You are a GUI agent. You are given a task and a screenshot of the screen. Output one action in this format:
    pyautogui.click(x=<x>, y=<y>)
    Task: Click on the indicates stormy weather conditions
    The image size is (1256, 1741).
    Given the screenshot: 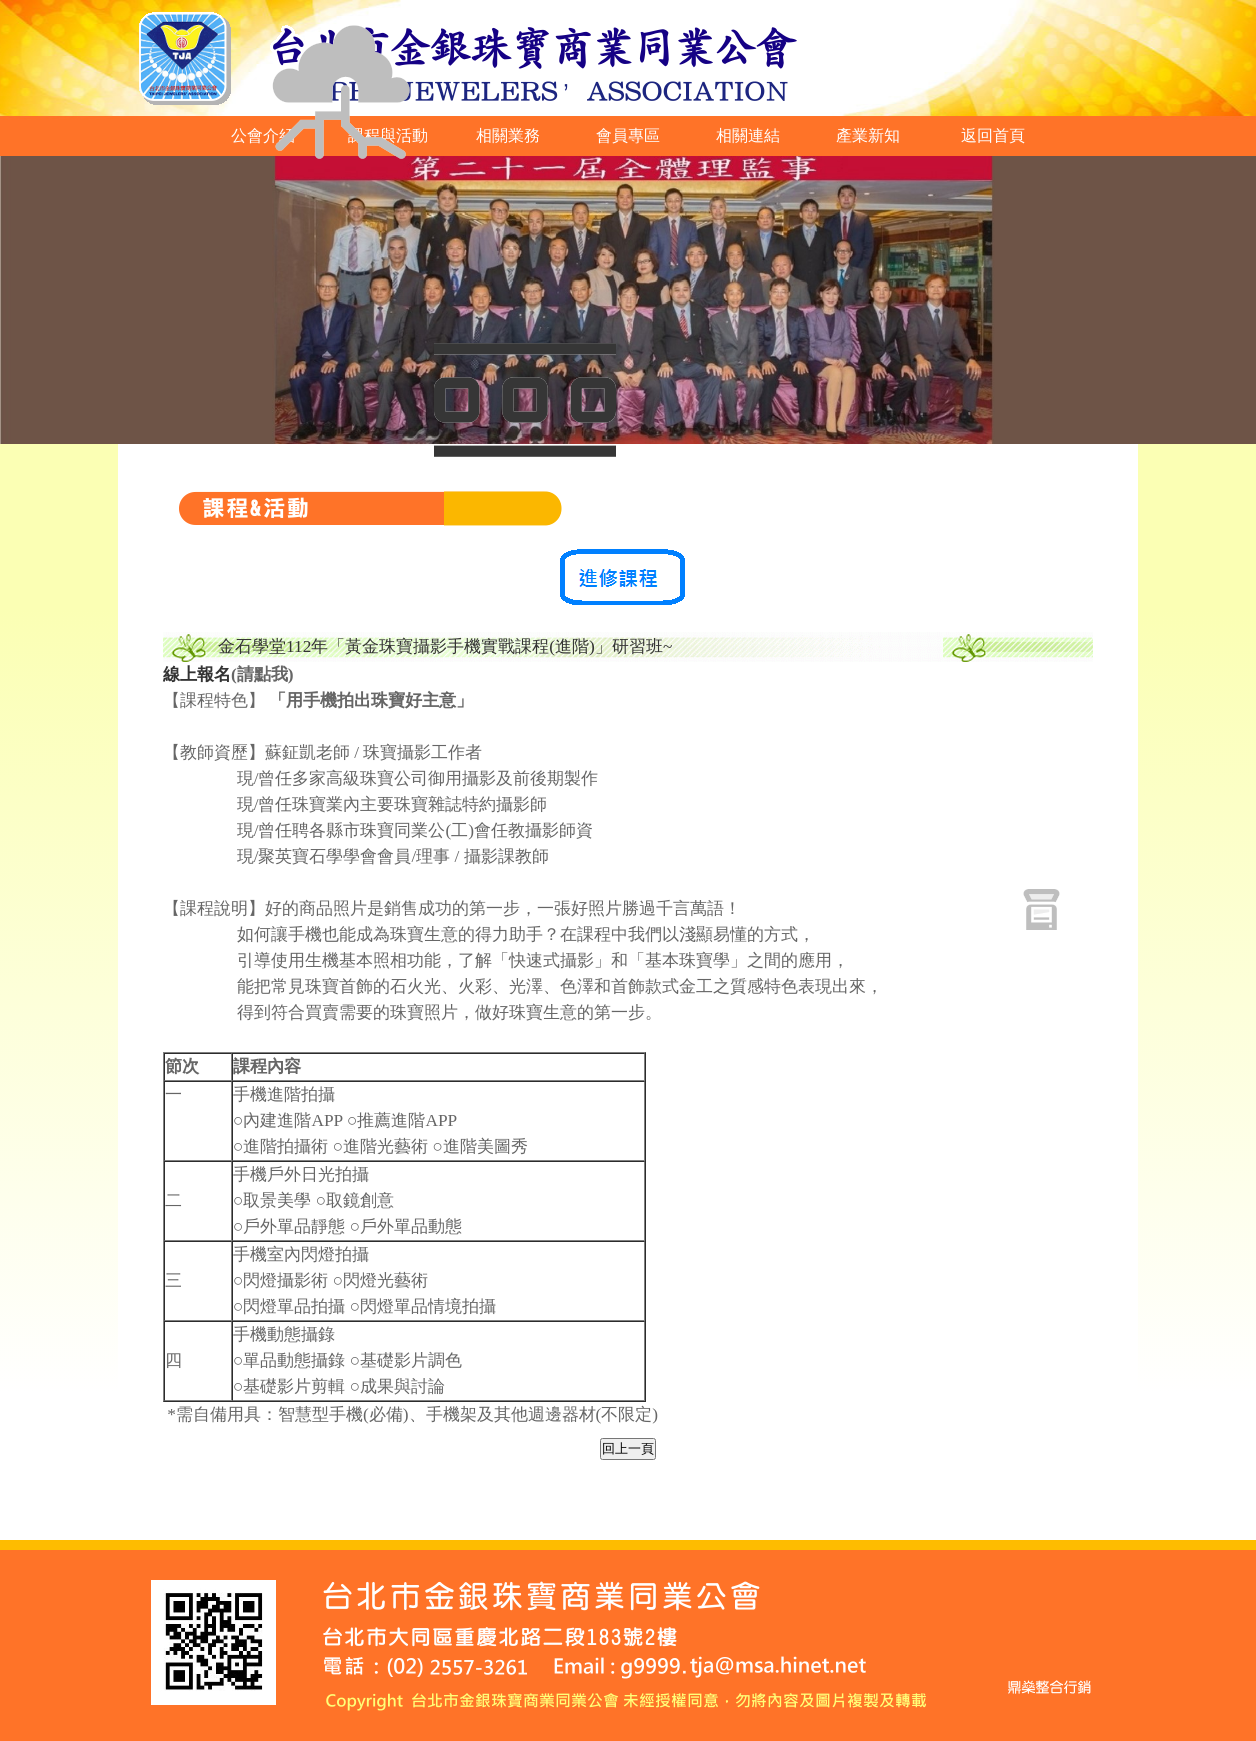 What is the action you would take?
    pyautogui.click(x=341, y=94)
    